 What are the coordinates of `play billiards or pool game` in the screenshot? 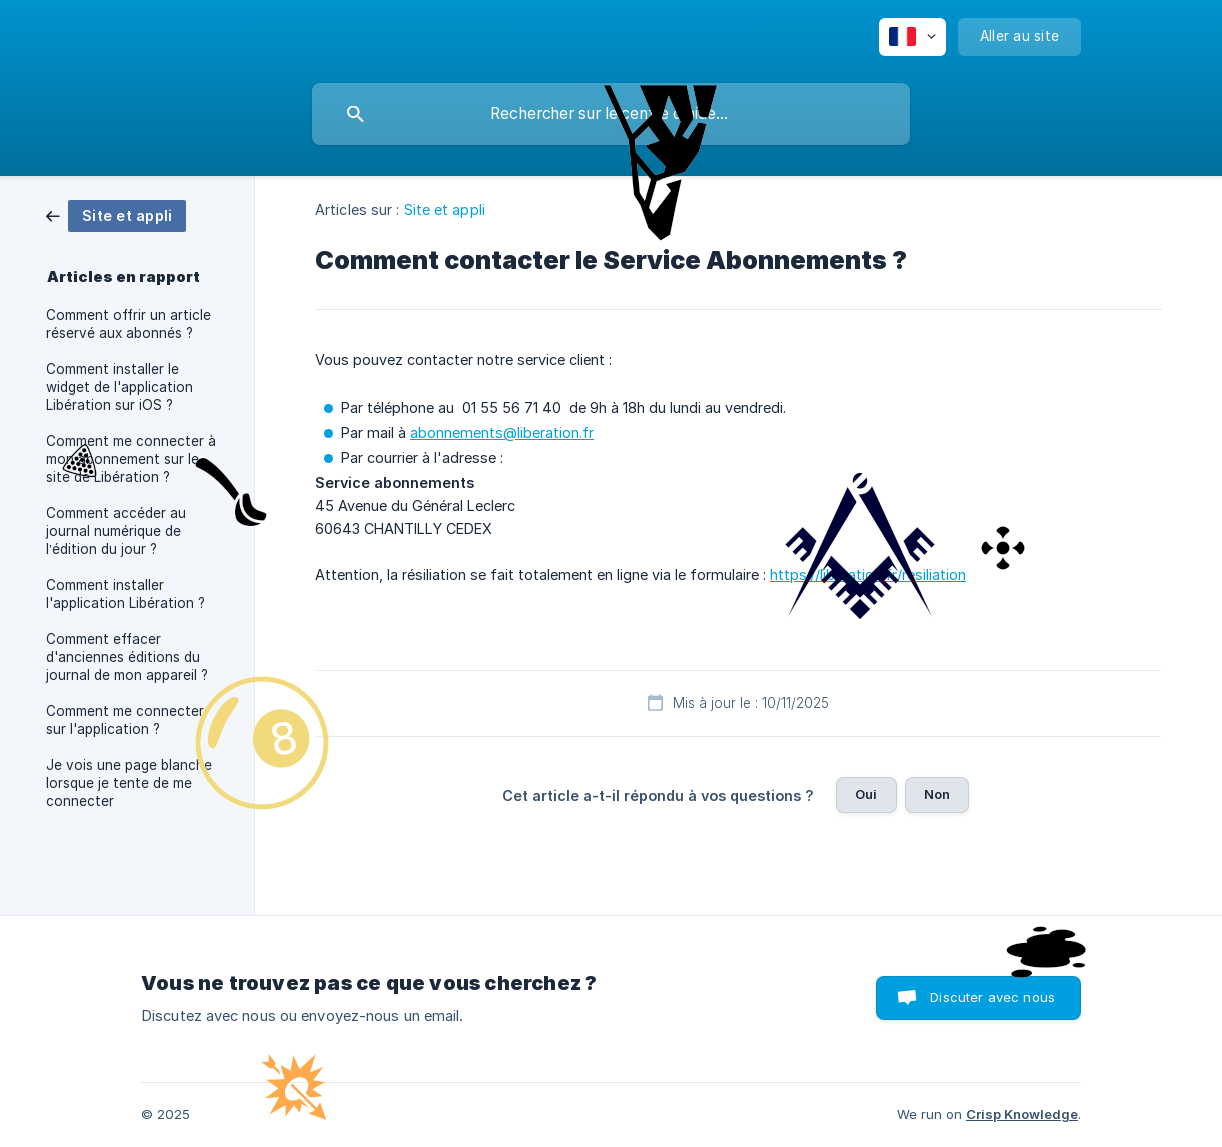 It's located at (262, 743).